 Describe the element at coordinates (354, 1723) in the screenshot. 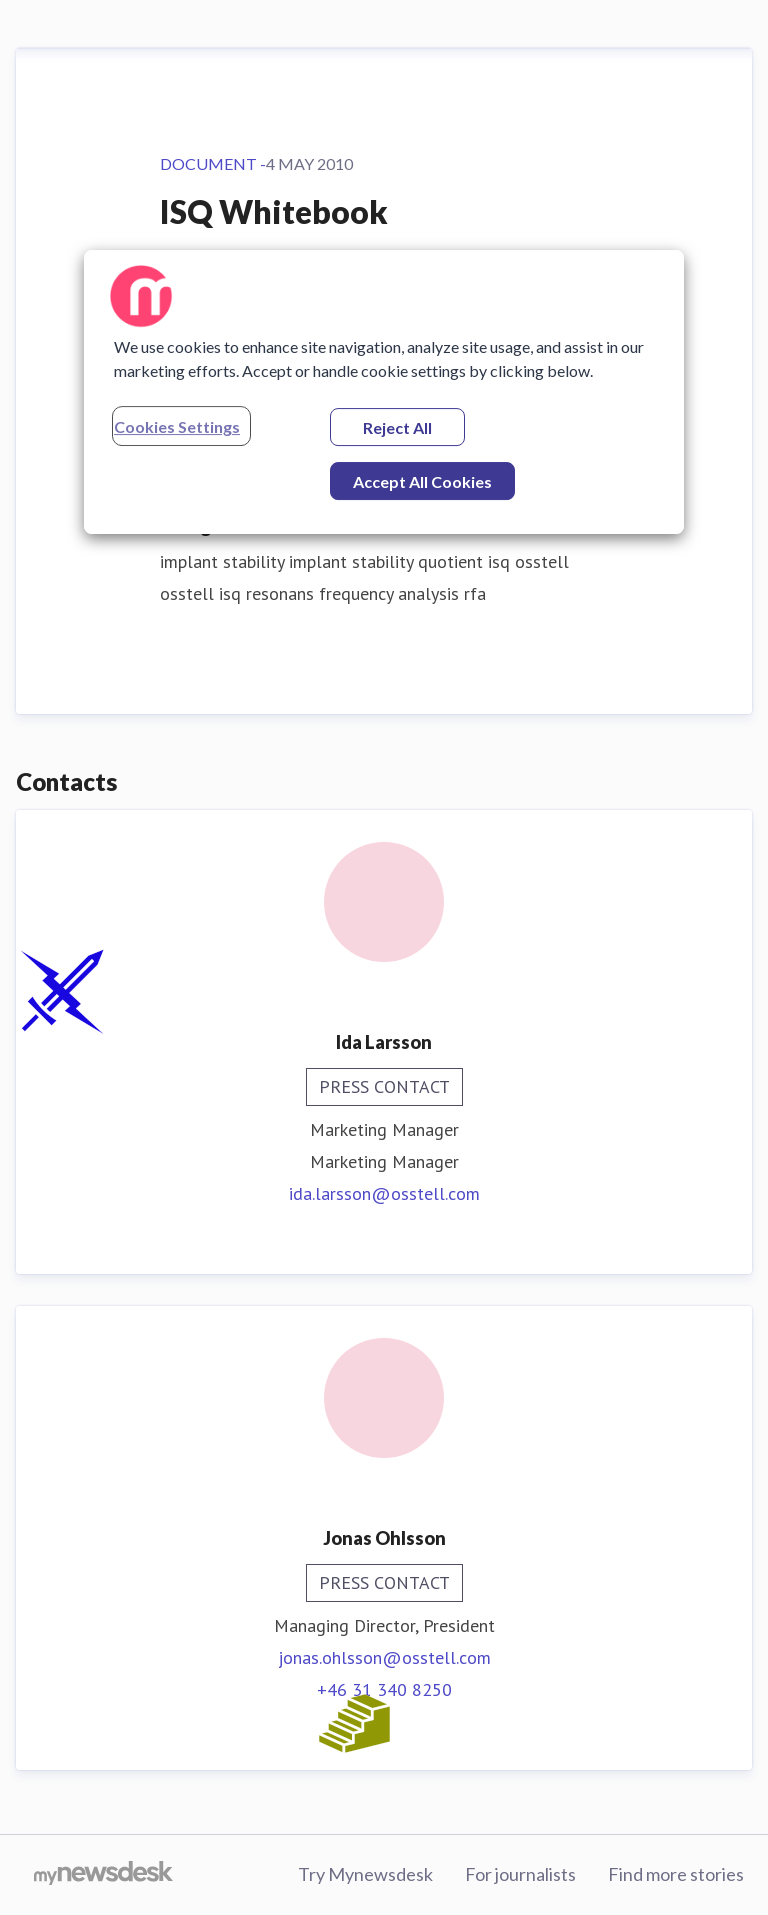

I see `navigate between levels or floors` at that location.